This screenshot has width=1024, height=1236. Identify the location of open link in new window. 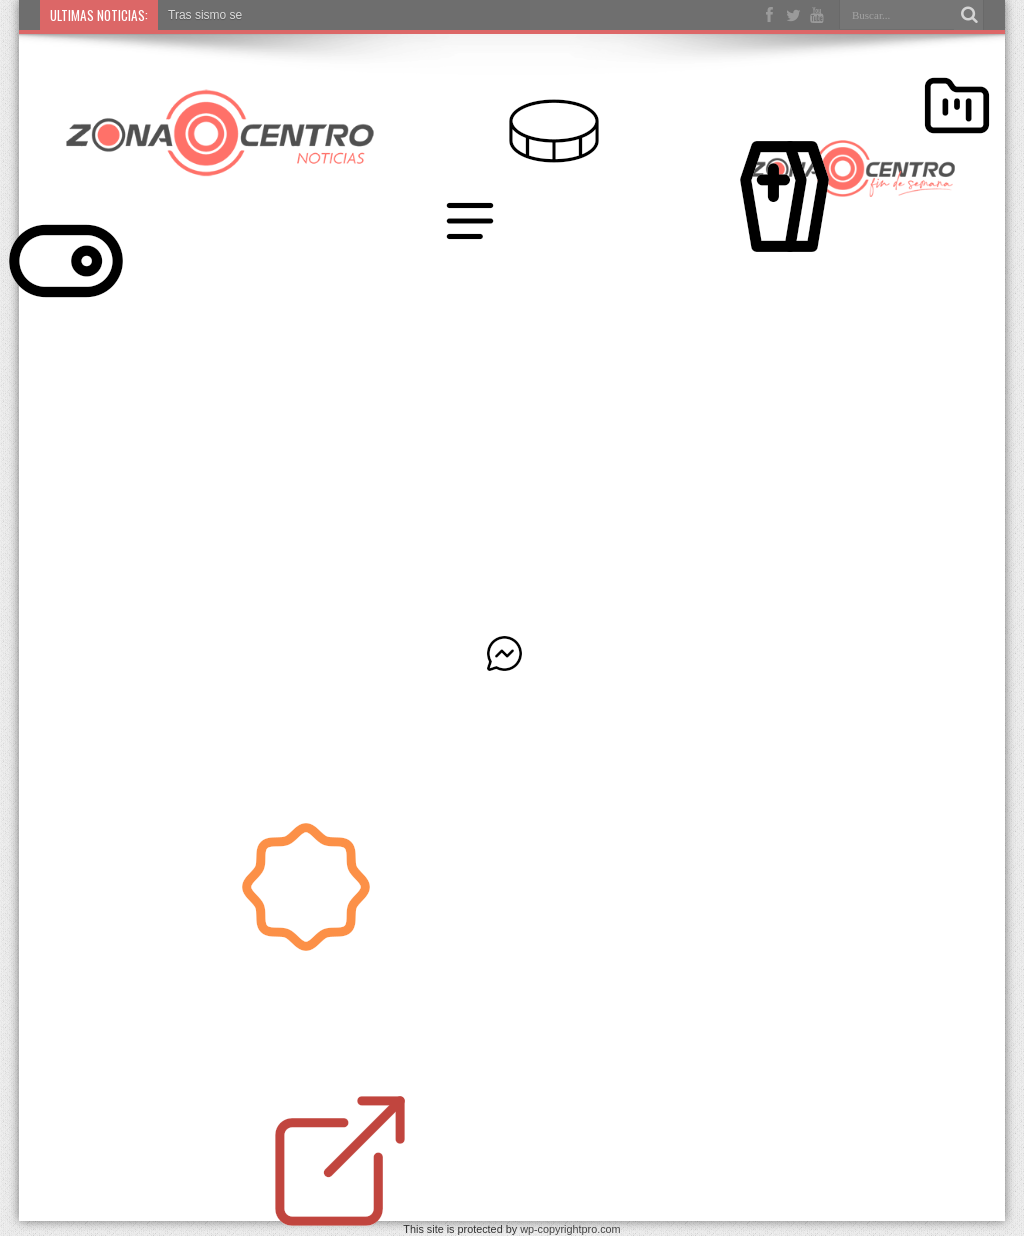
(340, 1161).